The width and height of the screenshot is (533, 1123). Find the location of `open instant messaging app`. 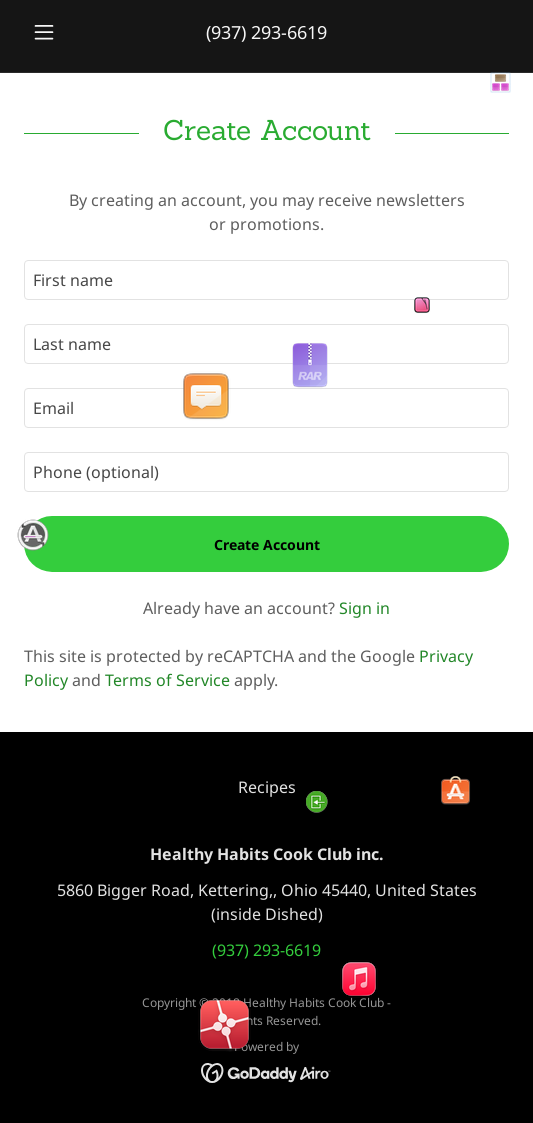

open instant messaging app is located at coordinates (206, 396).